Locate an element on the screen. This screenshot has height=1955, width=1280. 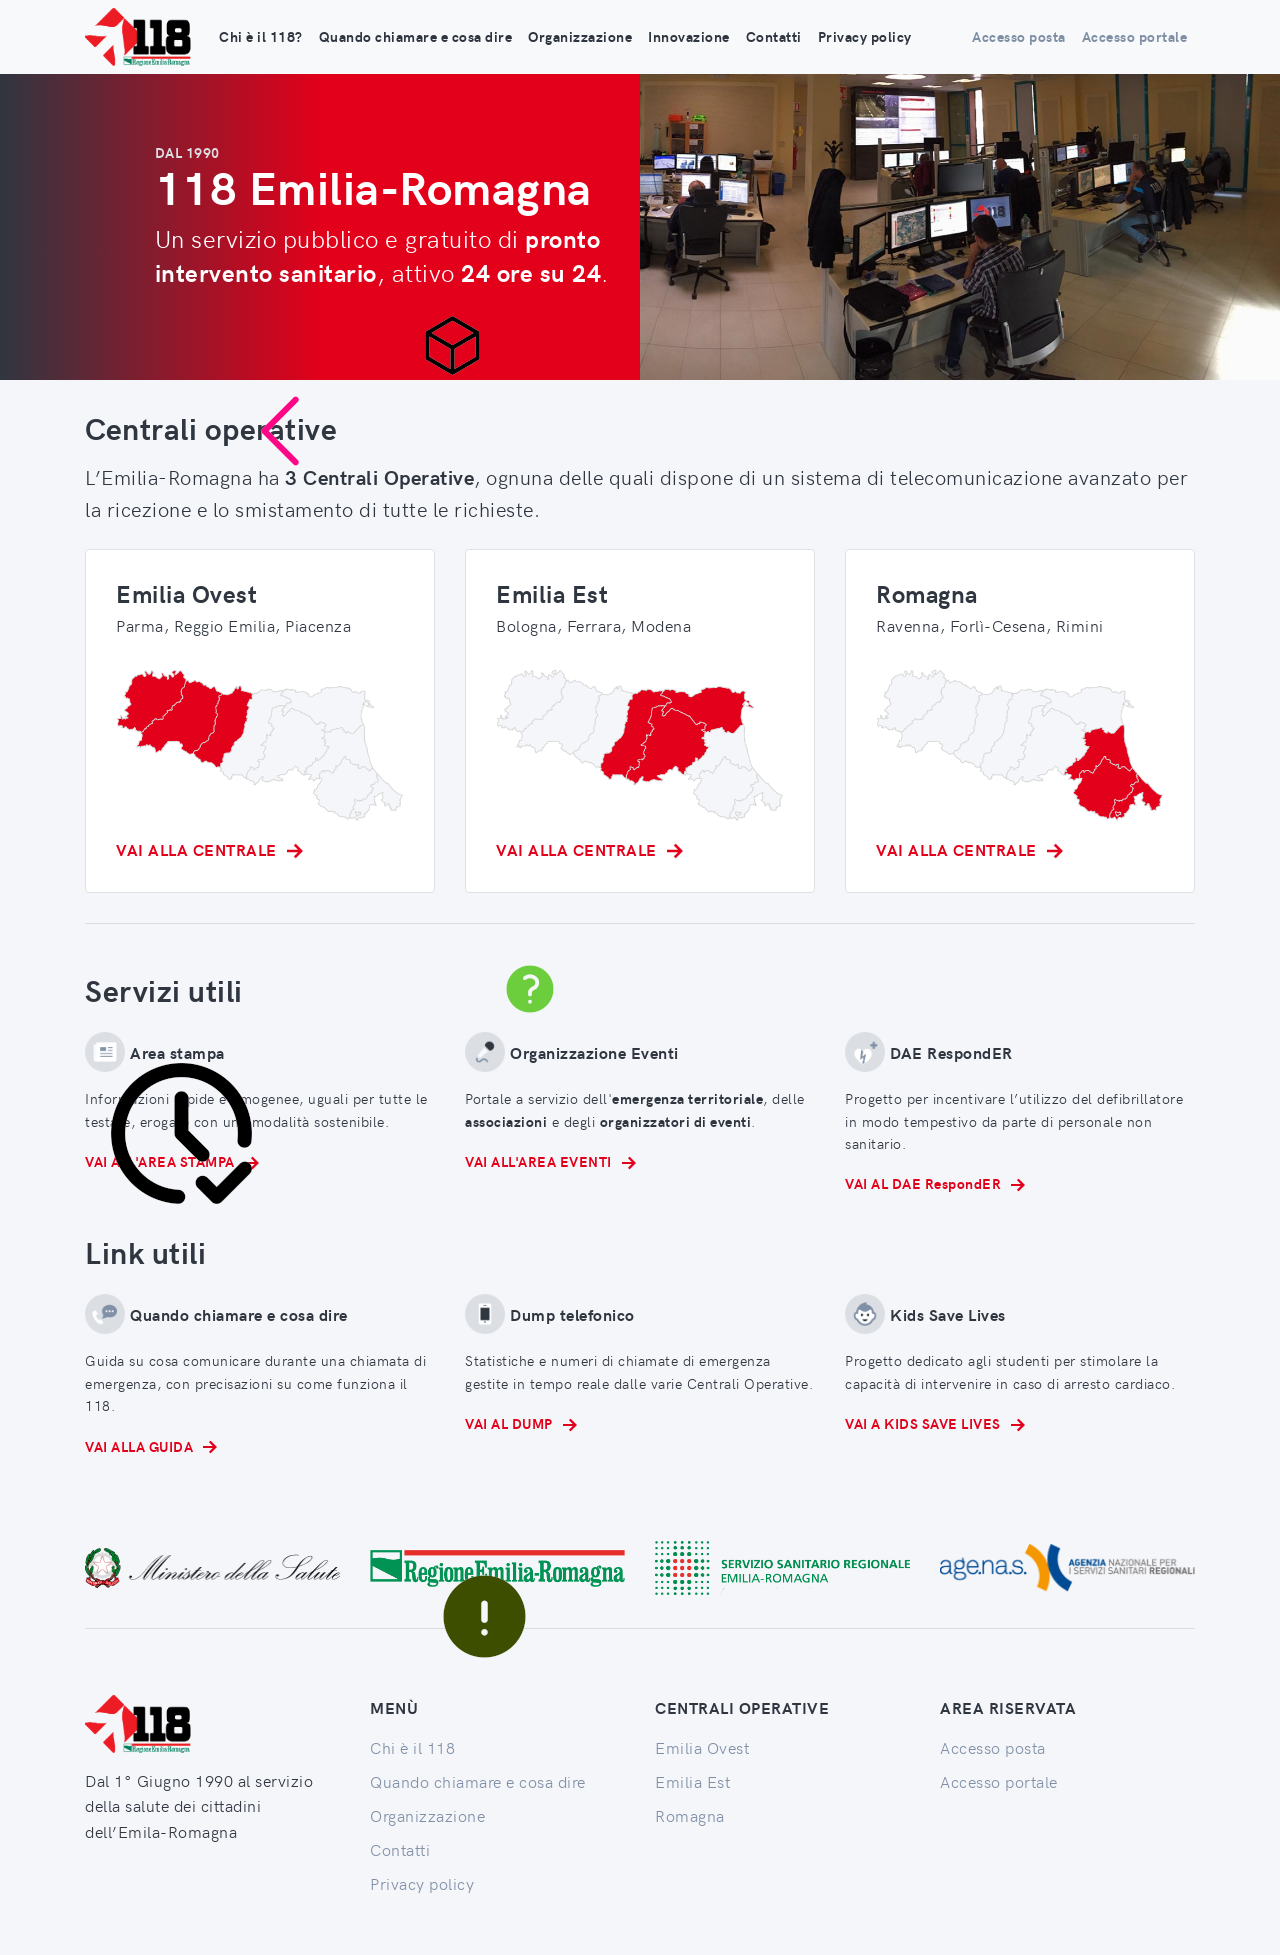
task or event completed on time is located at coordinates (181, 1133).